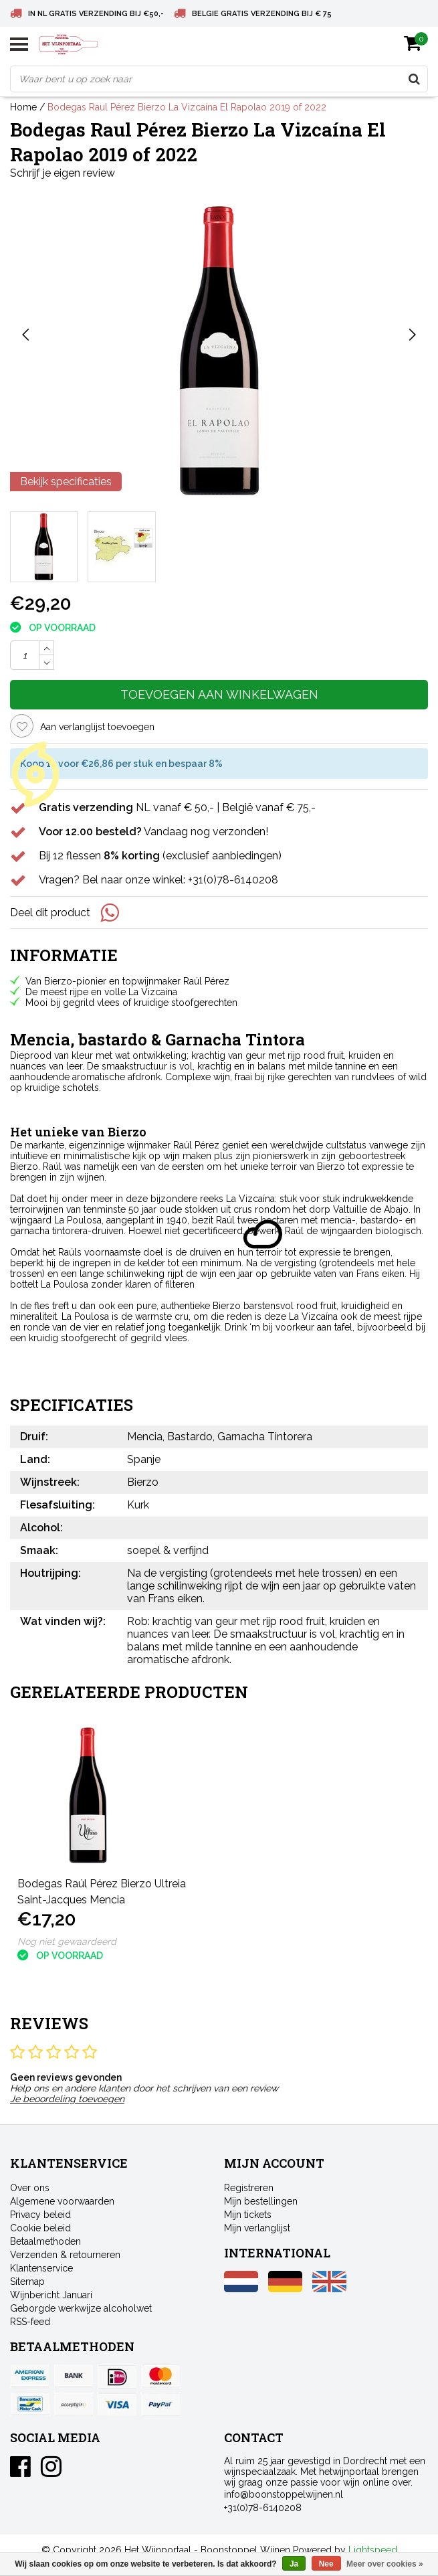 The width and height of the screenshot is (438, 2576). Describe the element at coordinates (35, 774) in the screenshot. I see `indicates severe weather alert or hurricane warning` at that location.